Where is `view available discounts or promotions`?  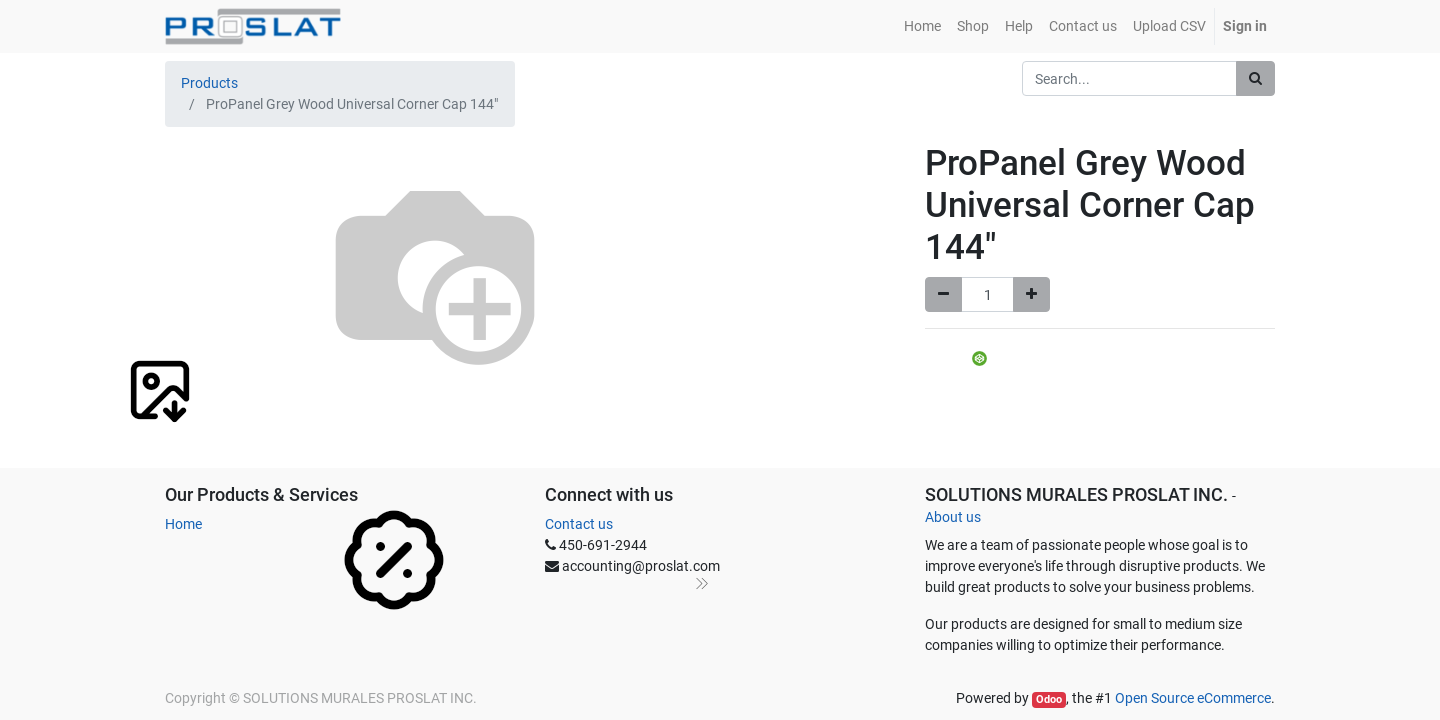 view available discounts or promotions is located at coordinates (394, 560).